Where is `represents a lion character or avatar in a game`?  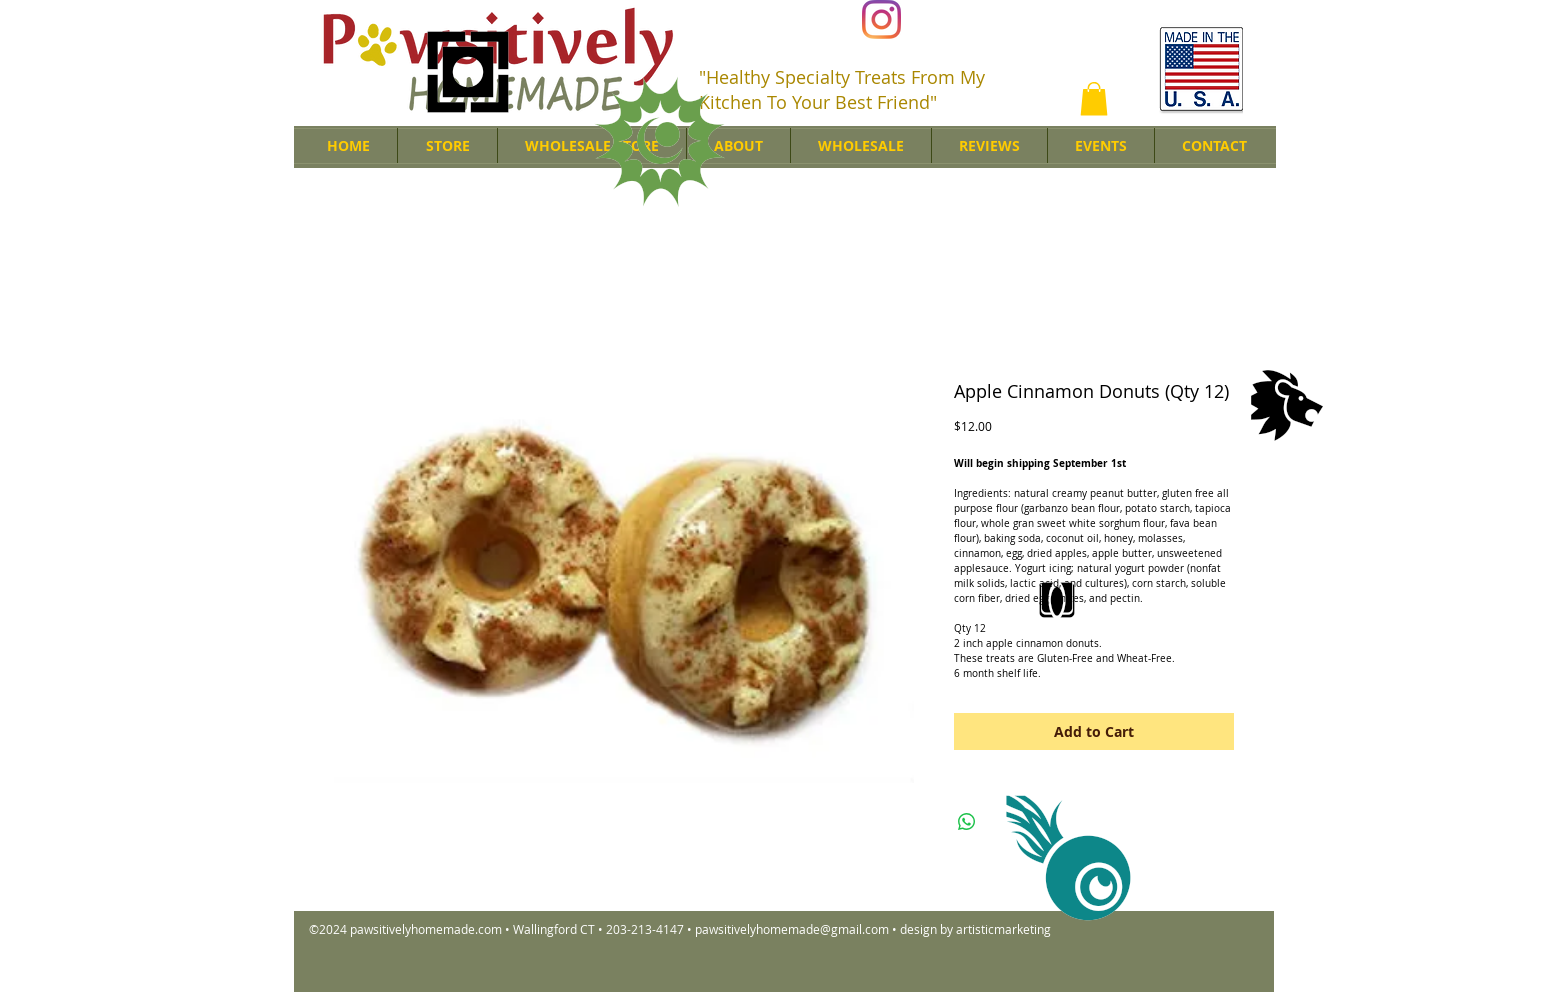 represents a lion character or avatar in a game is located at coordinates (1287, 406).